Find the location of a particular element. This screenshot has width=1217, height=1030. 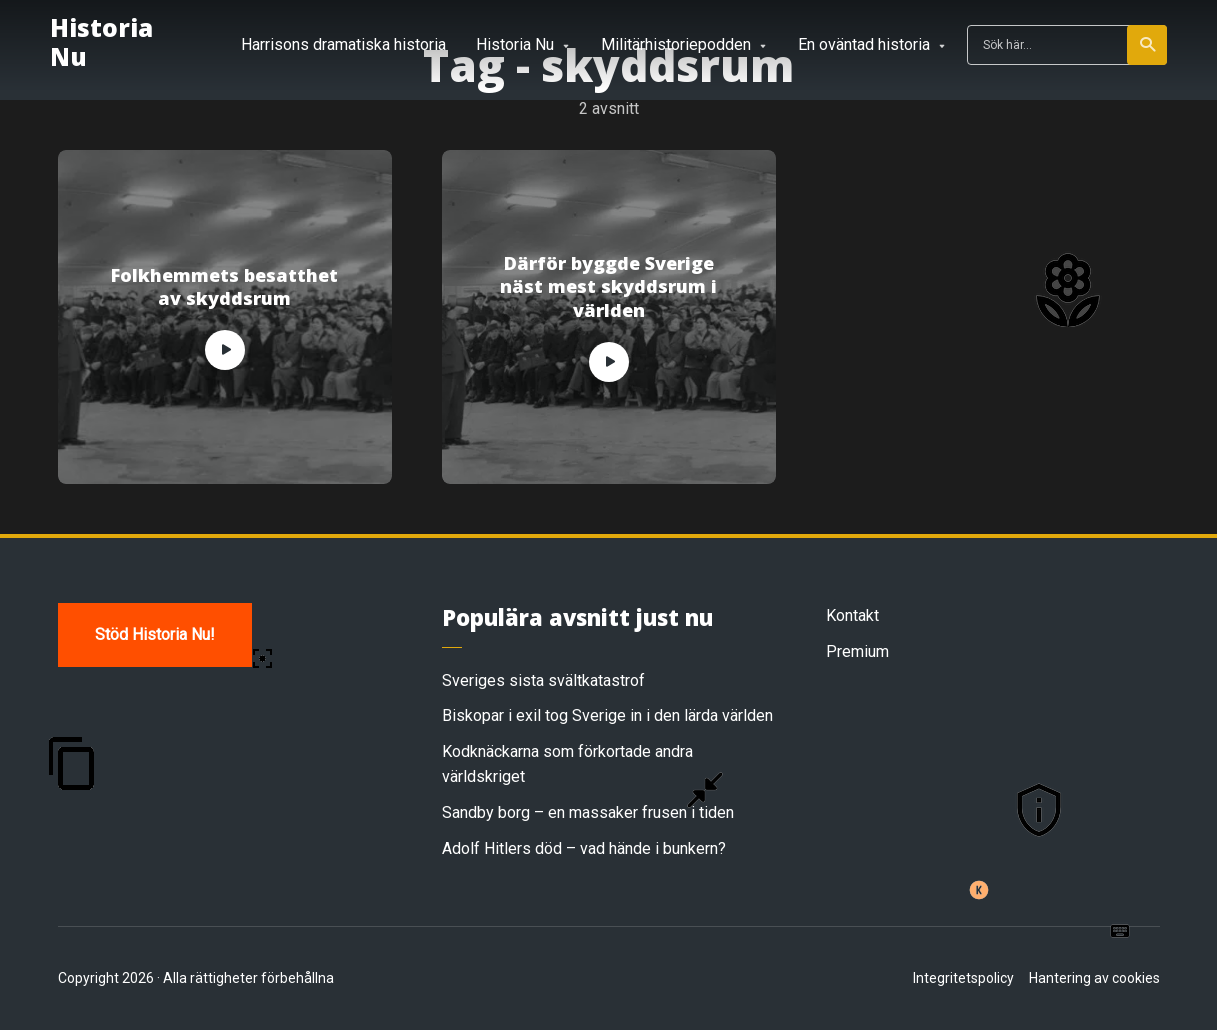

open the on-screen keyboard is located at coordinates (1120, 931).